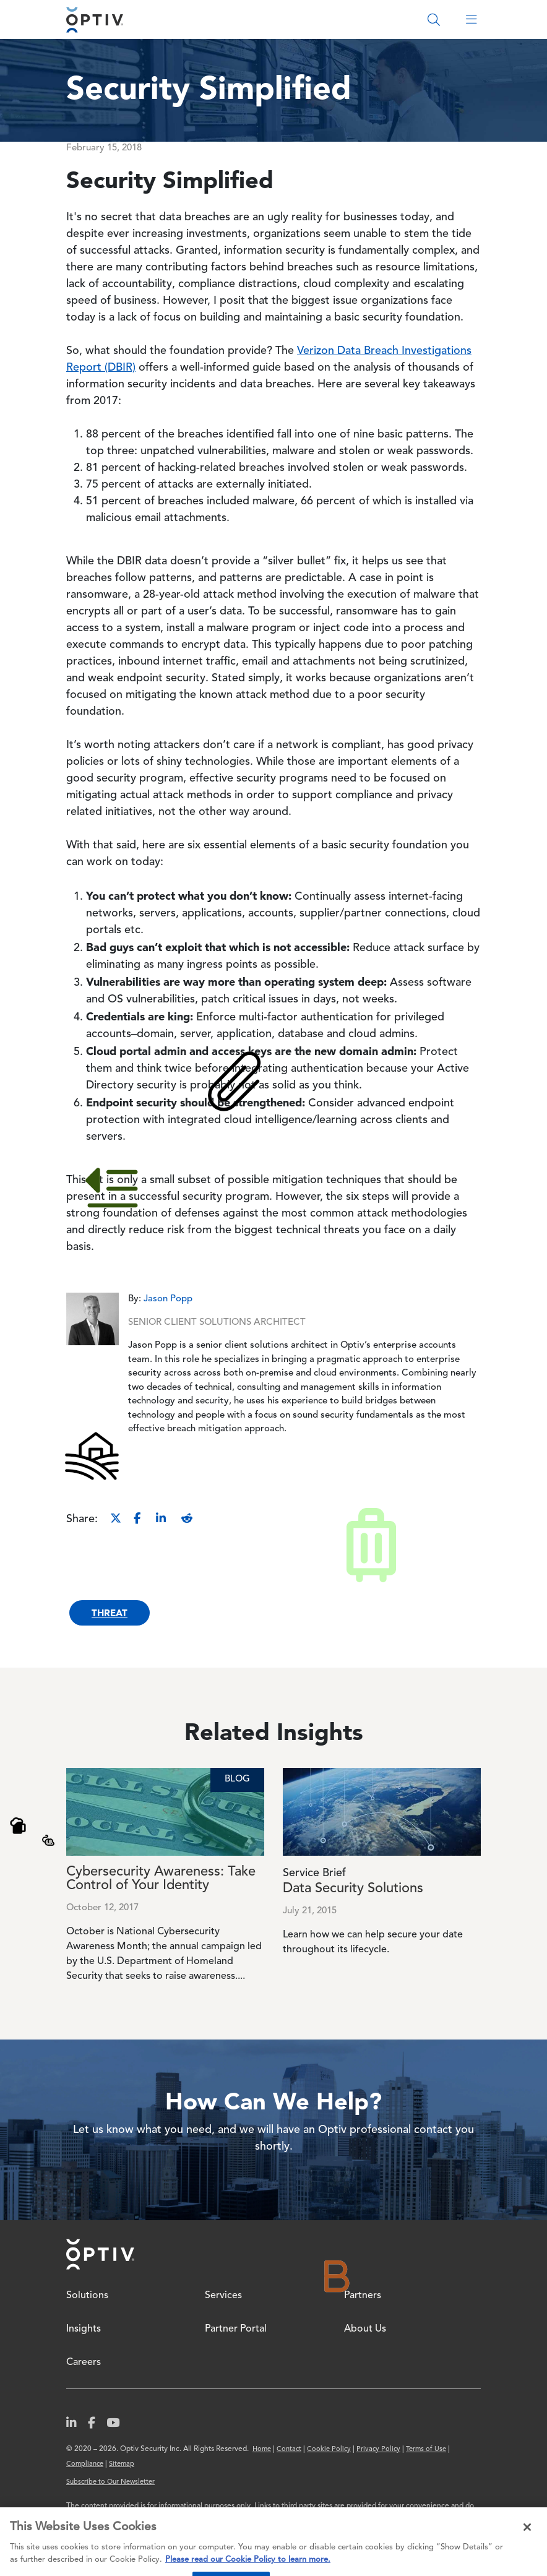  I want to click on decrease text indentation, so click(113, 1189).